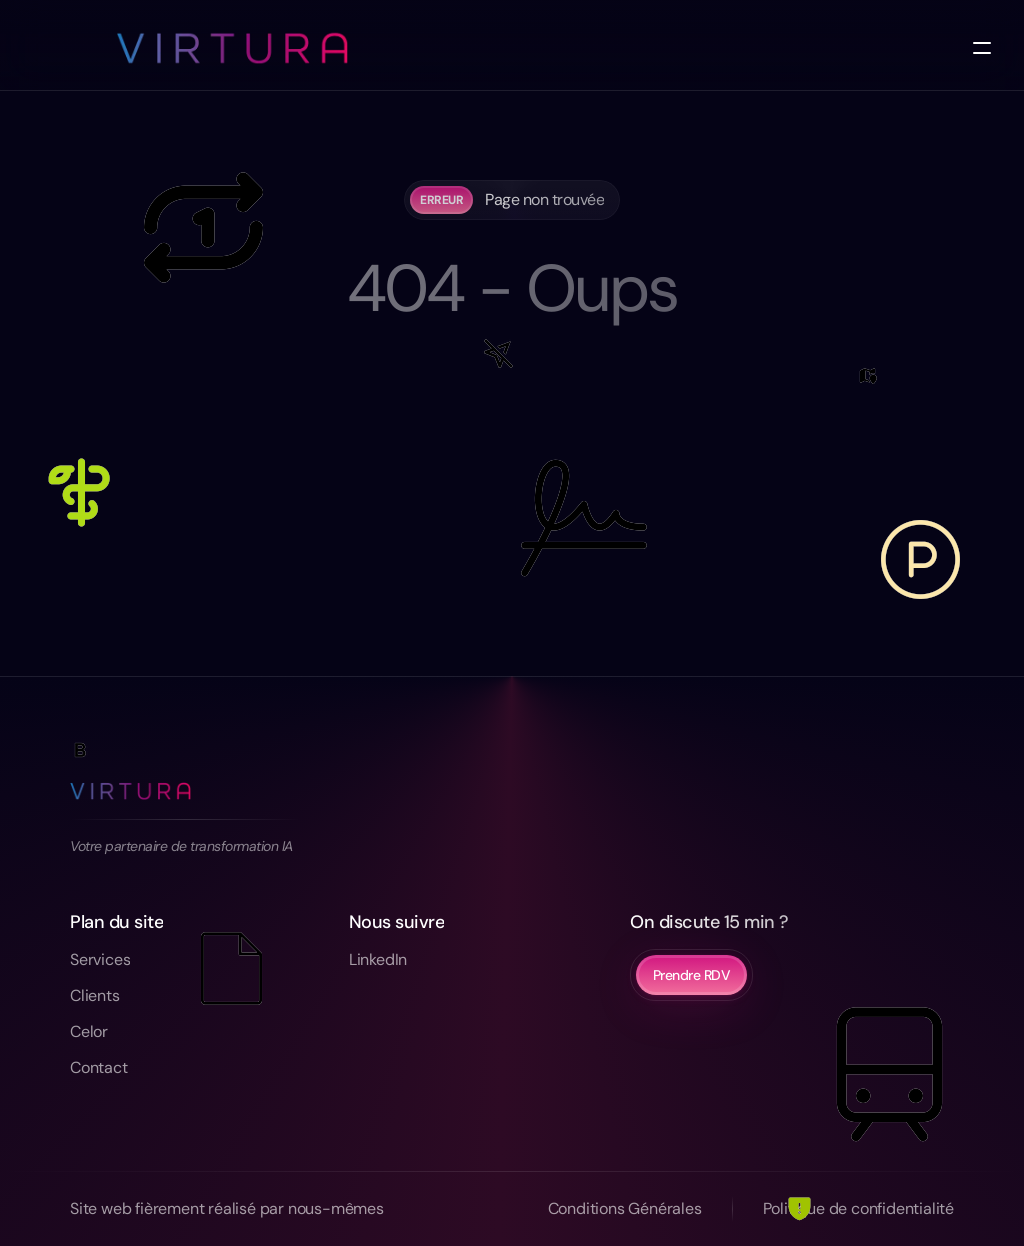 The height and width of the screenshot is (1246, 1024). Describe the element at coordinates (80, 751) in the screenshot. I see `apply bold formatting to selected text` at that location.